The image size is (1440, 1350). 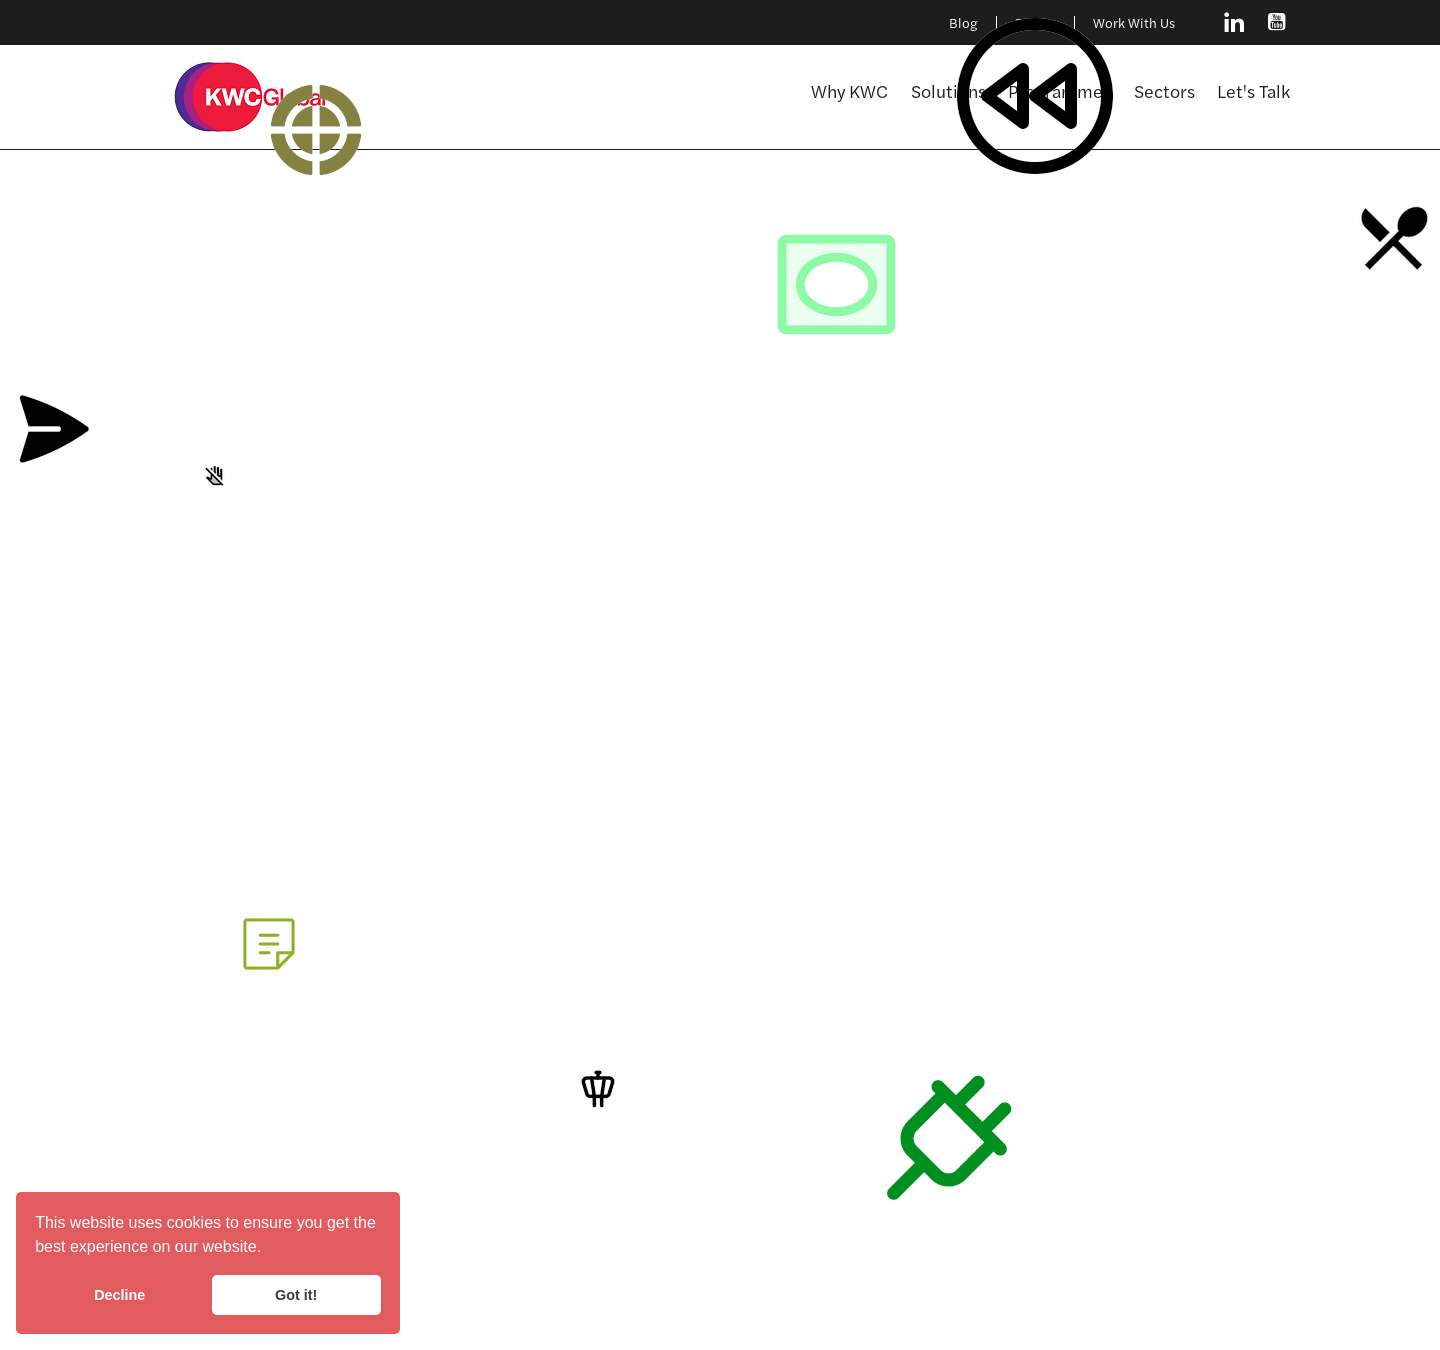 I want to click on create a new note, so click(x=269, y=944).